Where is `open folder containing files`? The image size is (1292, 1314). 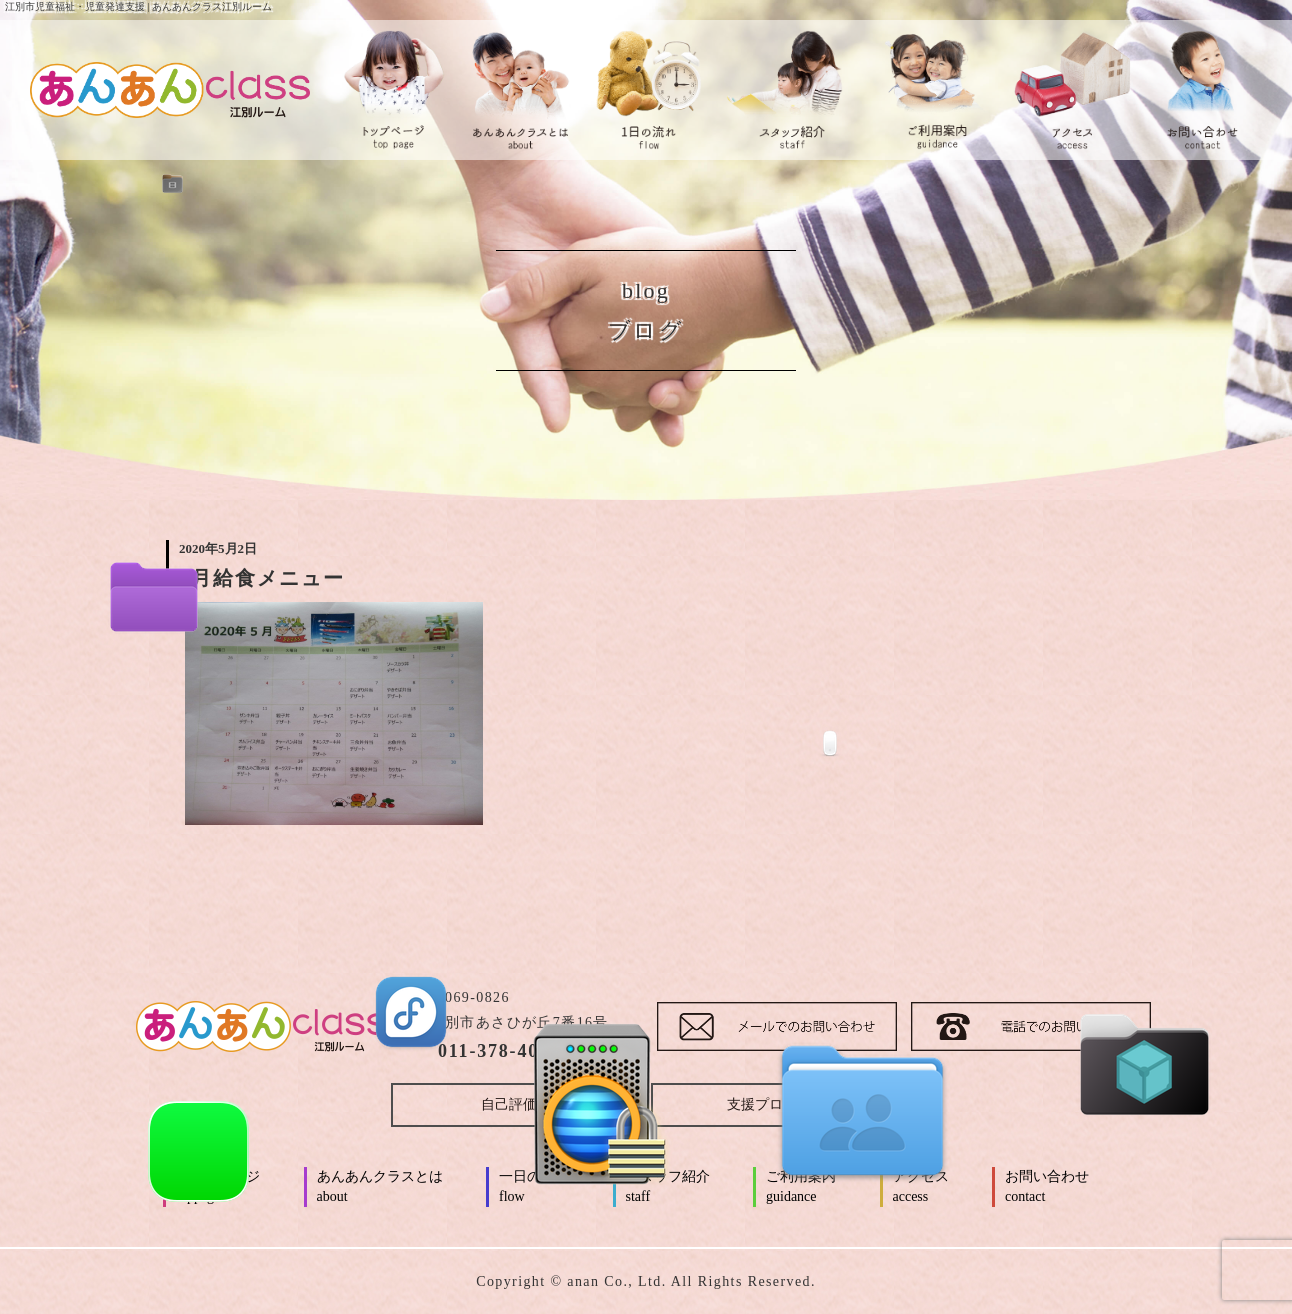
open folder containing files is located at coordinates (154, 597).